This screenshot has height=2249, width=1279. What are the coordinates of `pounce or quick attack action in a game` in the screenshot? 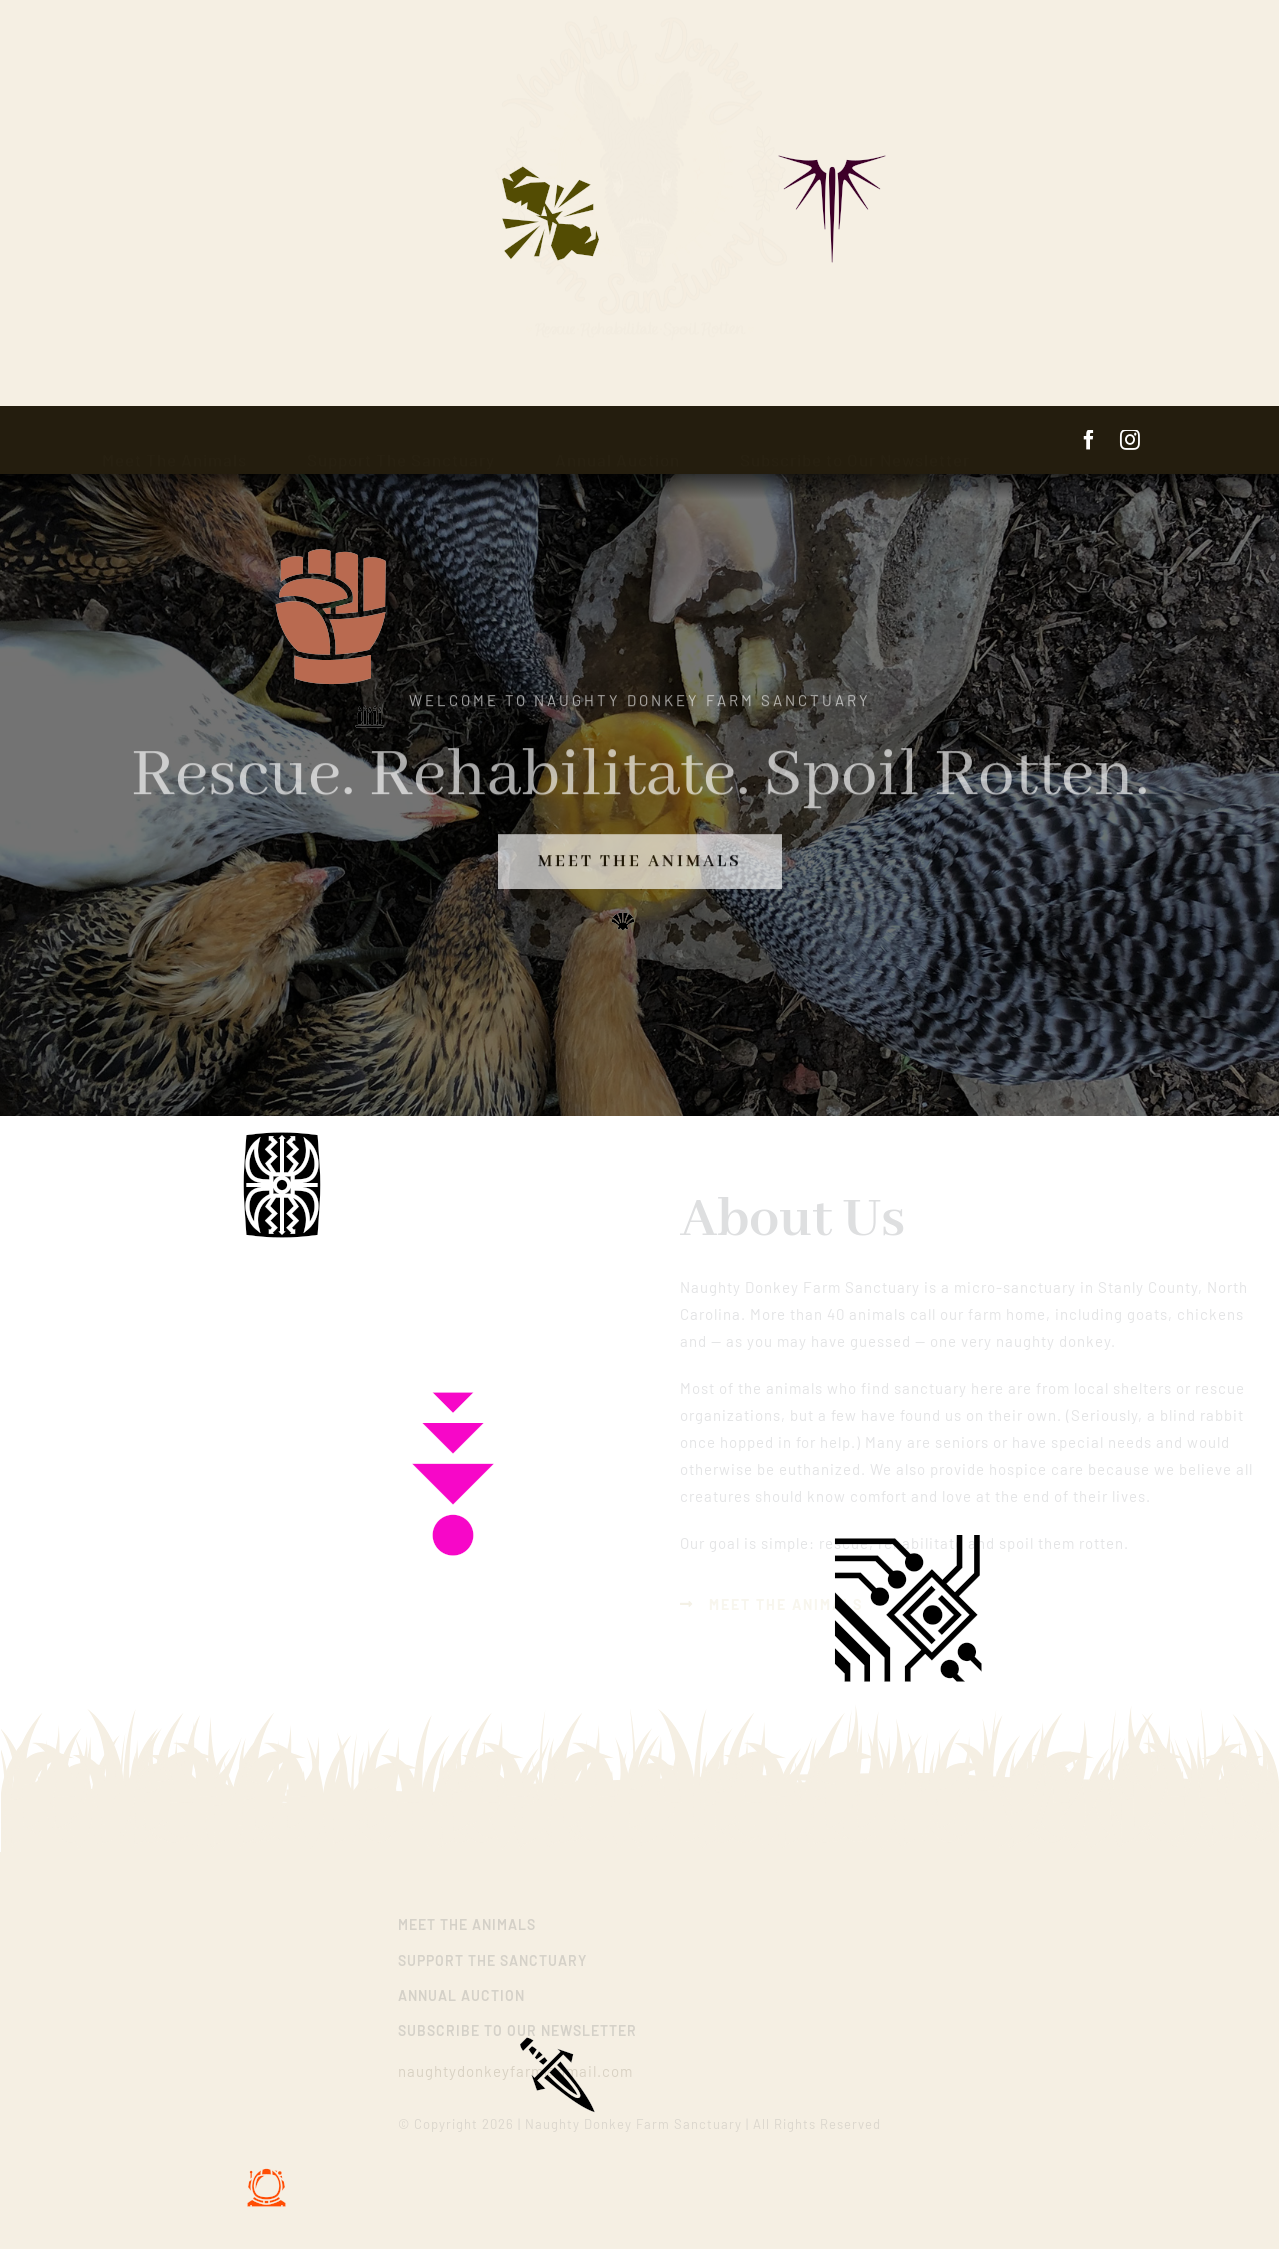 It's located at (453, 1474).